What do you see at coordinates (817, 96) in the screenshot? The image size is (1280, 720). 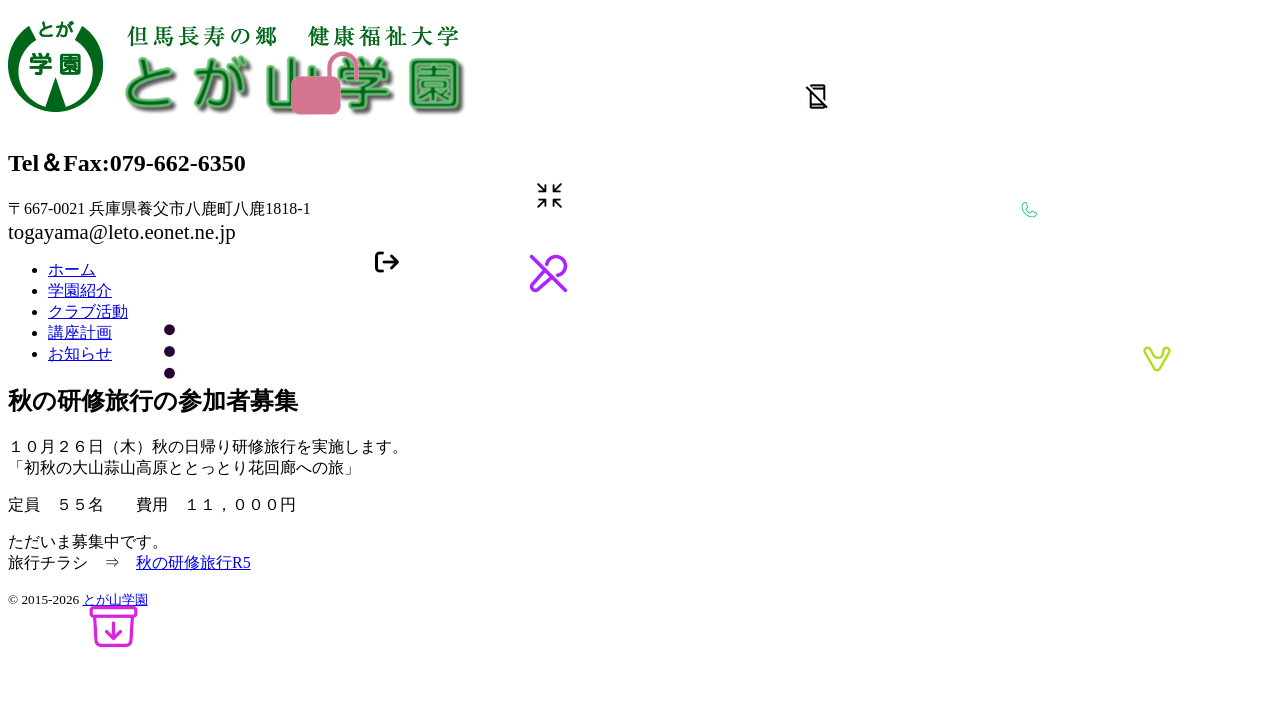 I see `no cell phone service available` at bounding box center [817, 96].